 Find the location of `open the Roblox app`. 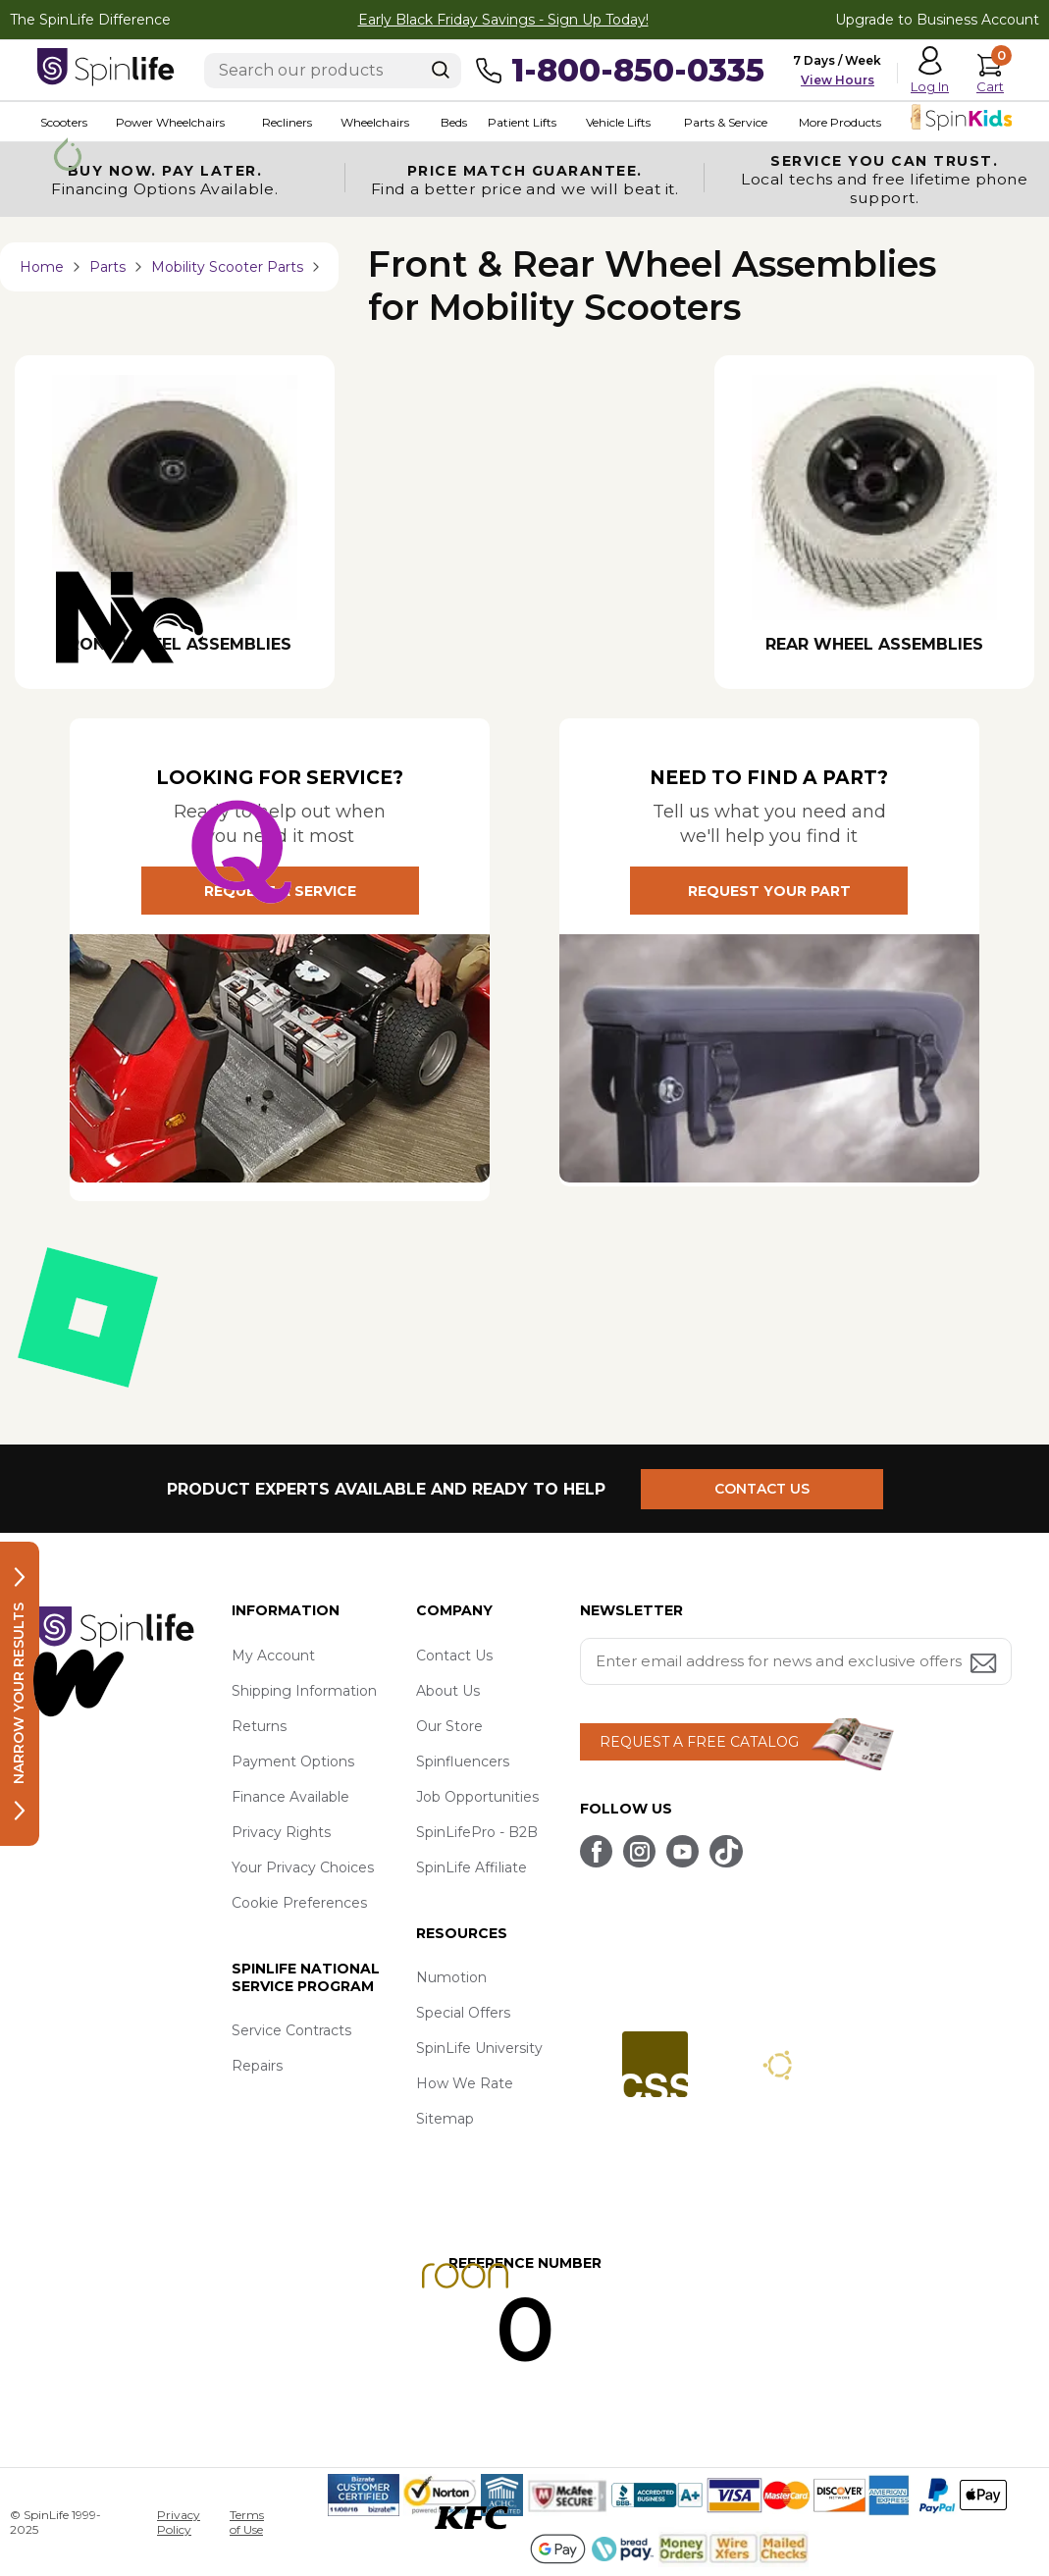

open the Roblox app is located at coordinates (87, 1317).